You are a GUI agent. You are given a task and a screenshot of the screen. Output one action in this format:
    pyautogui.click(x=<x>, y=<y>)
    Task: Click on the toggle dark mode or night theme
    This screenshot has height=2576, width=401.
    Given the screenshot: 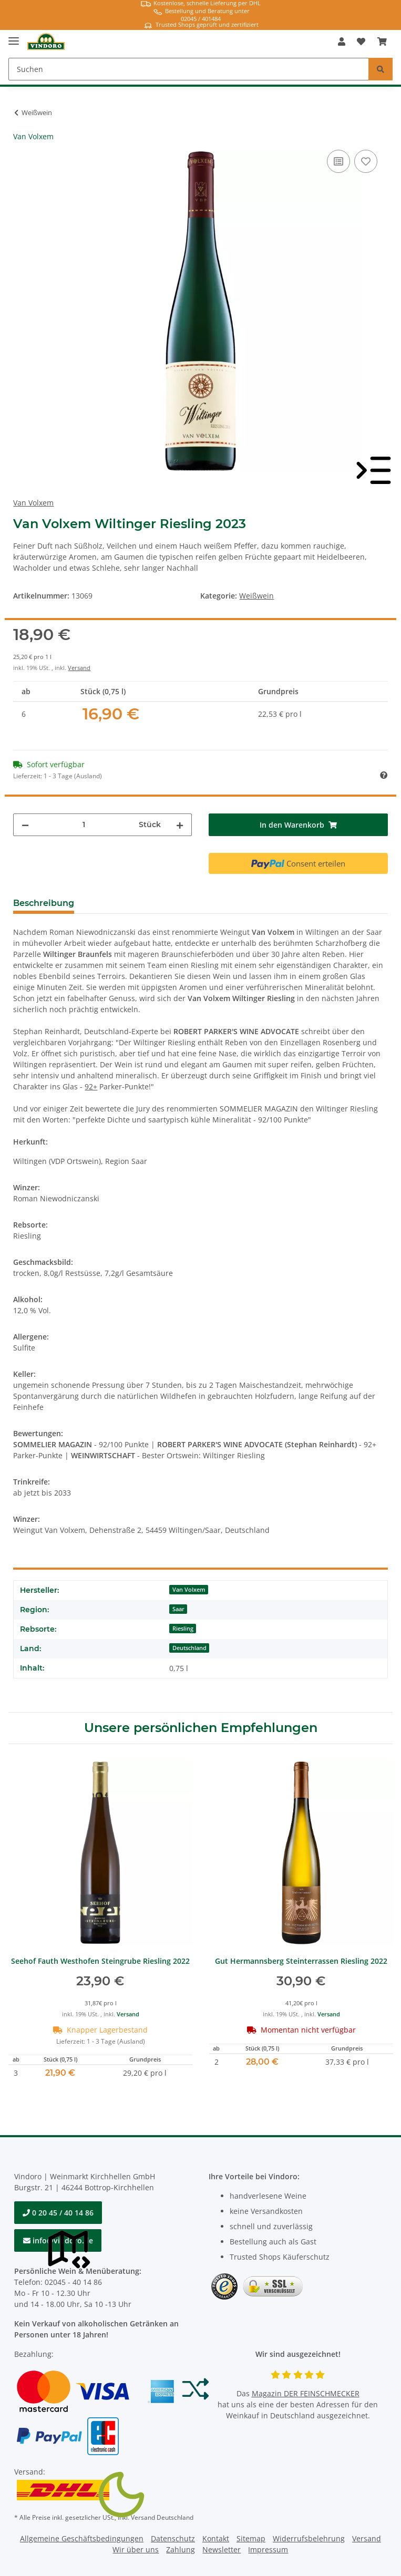 What is the action you would take?
    pyautogui.click(x=121, y=2495)
    